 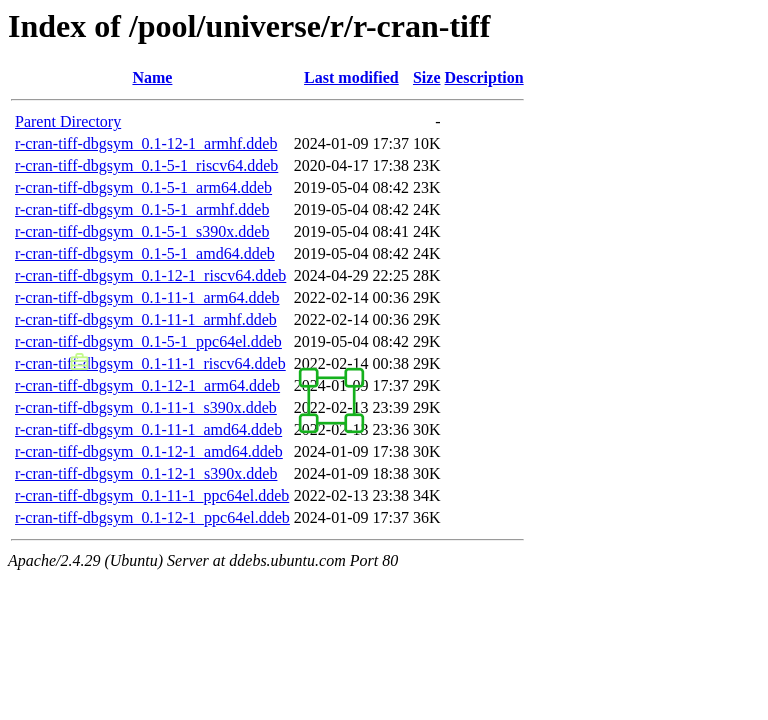 I want to click on access work or business-related files, so click(x=79, y=362).